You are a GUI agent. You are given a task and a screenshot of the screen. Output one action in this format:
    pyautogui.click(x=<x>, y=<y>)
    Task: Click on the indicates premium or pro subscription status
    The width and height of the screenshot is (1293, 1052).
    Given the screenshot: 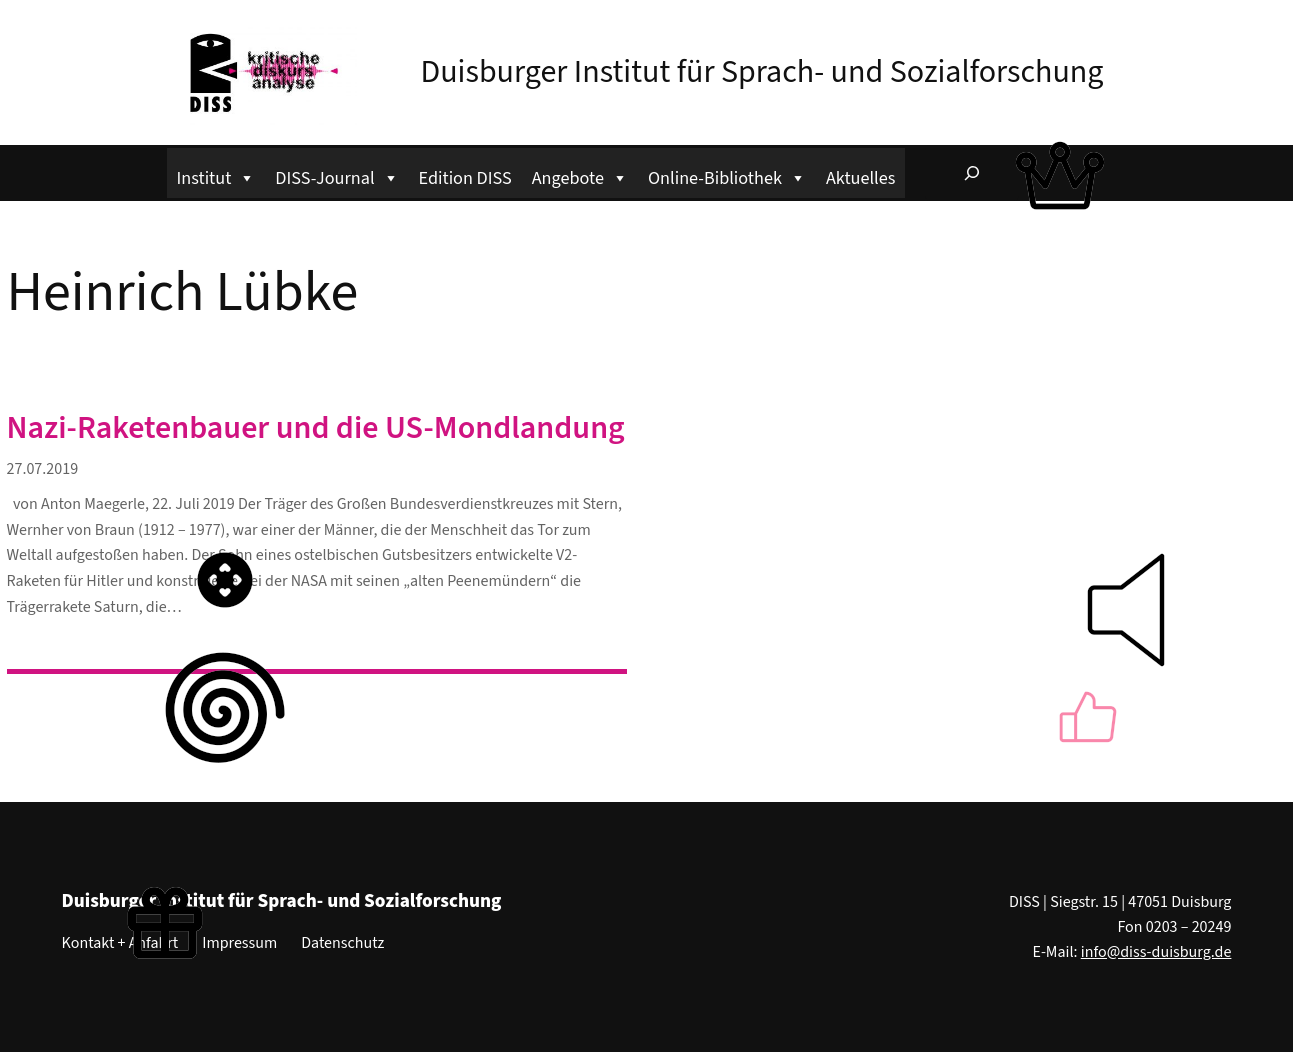 What is the action you would take?
    pyautogui.click(x=1060, y=180)
    